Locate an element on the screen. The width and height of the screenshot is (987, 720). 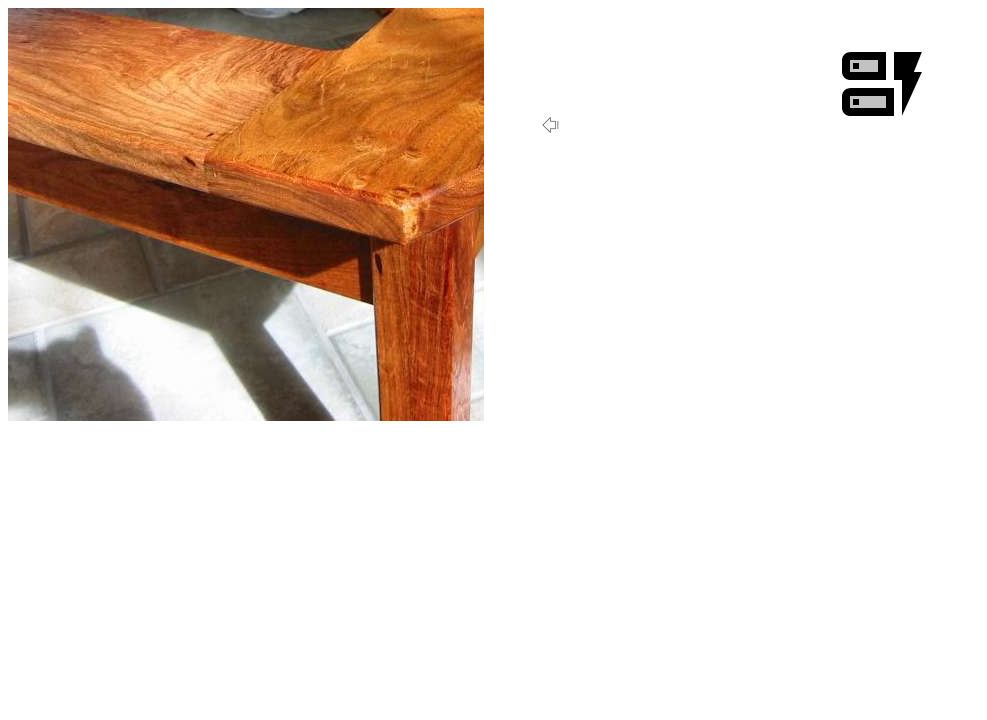
go back to previous screen is located at coordinates (551, 125).